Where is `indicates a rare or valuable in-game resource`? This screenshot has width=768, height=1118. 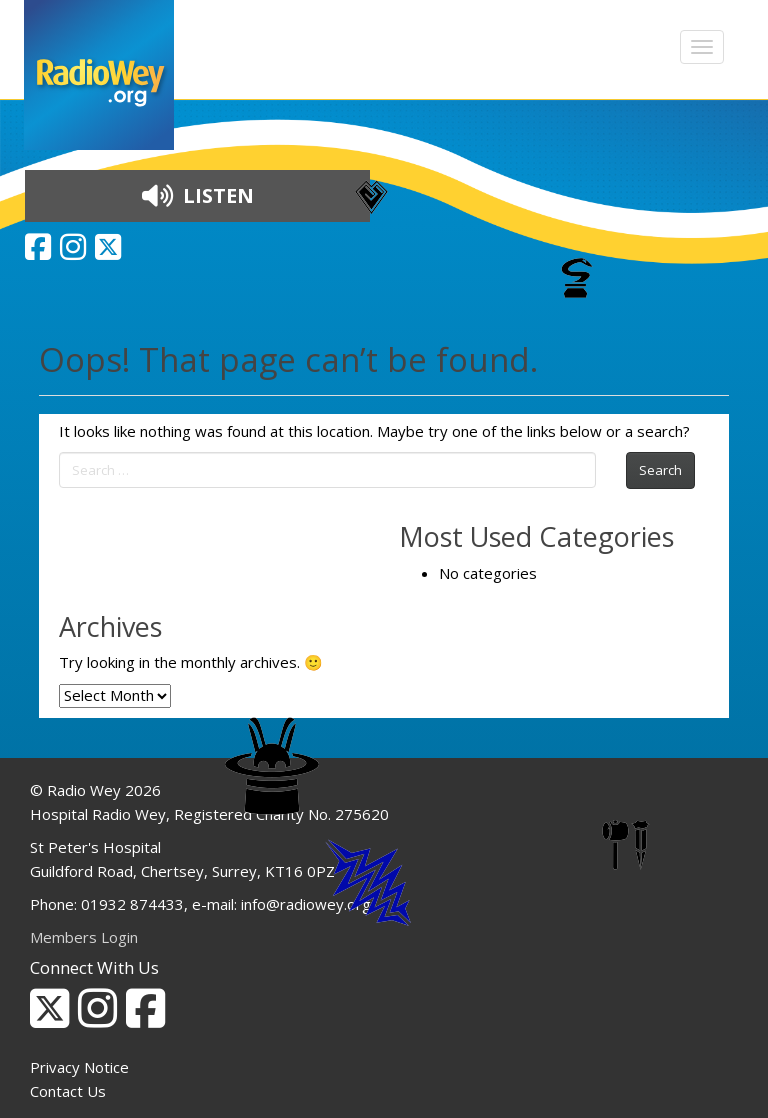 indicates a rare or valuable in-game resource is located at coordinates (371, 197).